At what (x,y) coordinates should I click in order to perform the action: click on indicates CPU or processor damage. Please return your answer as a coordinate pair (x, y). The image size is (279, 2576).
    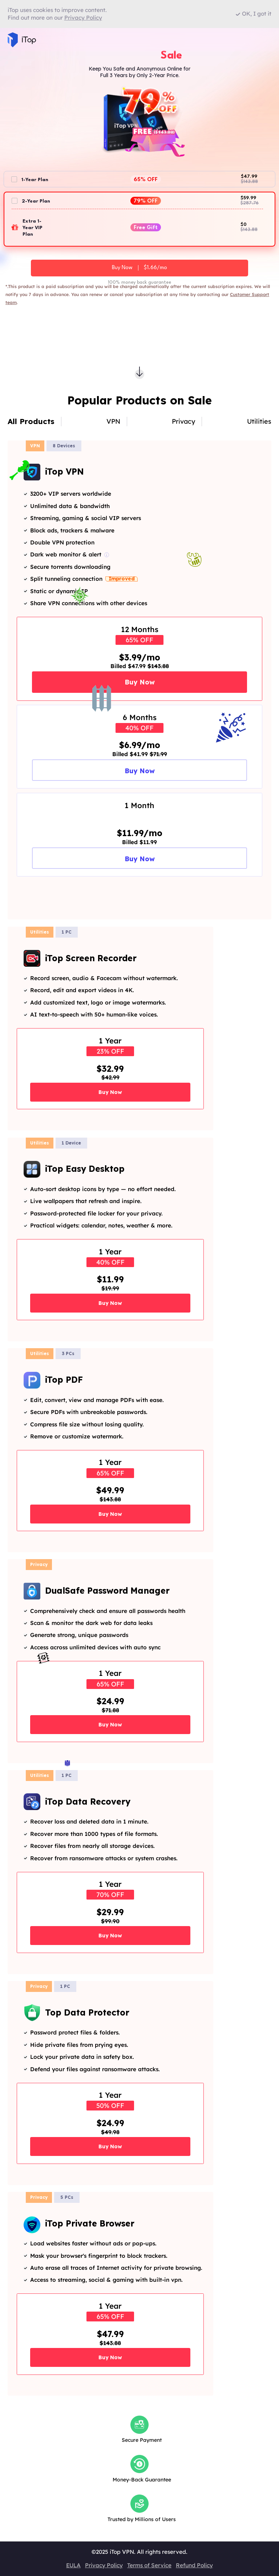
    Looking at the image, I should click on (43, 1658).